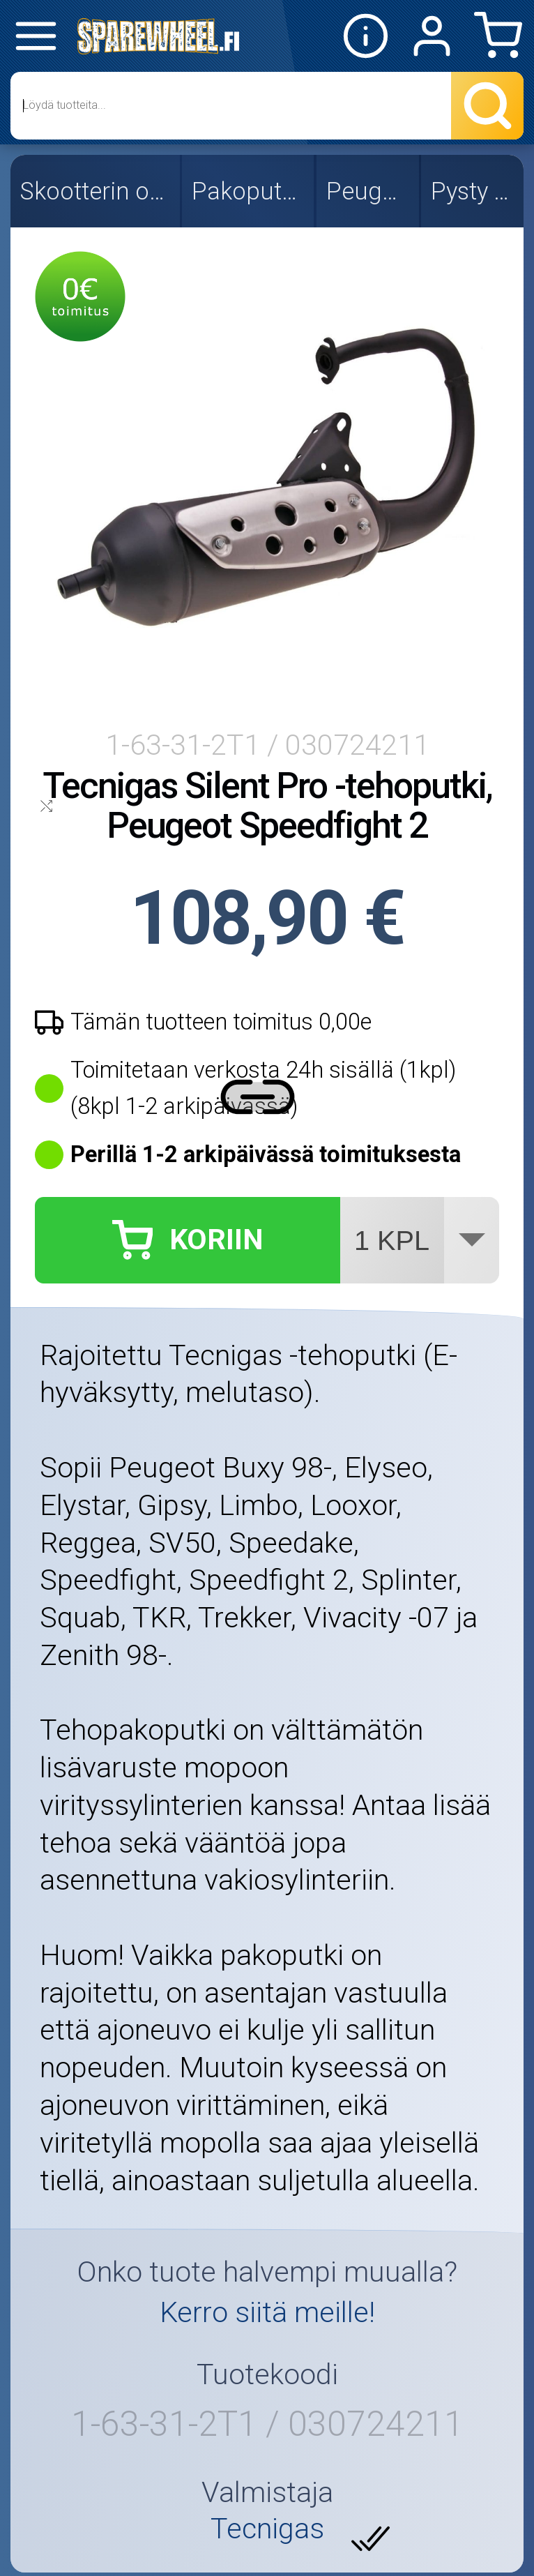  What do you see at coordinates (257, 1097) in the screenshot?
I see `copy or share a link` at bounding box center [257, 1097].